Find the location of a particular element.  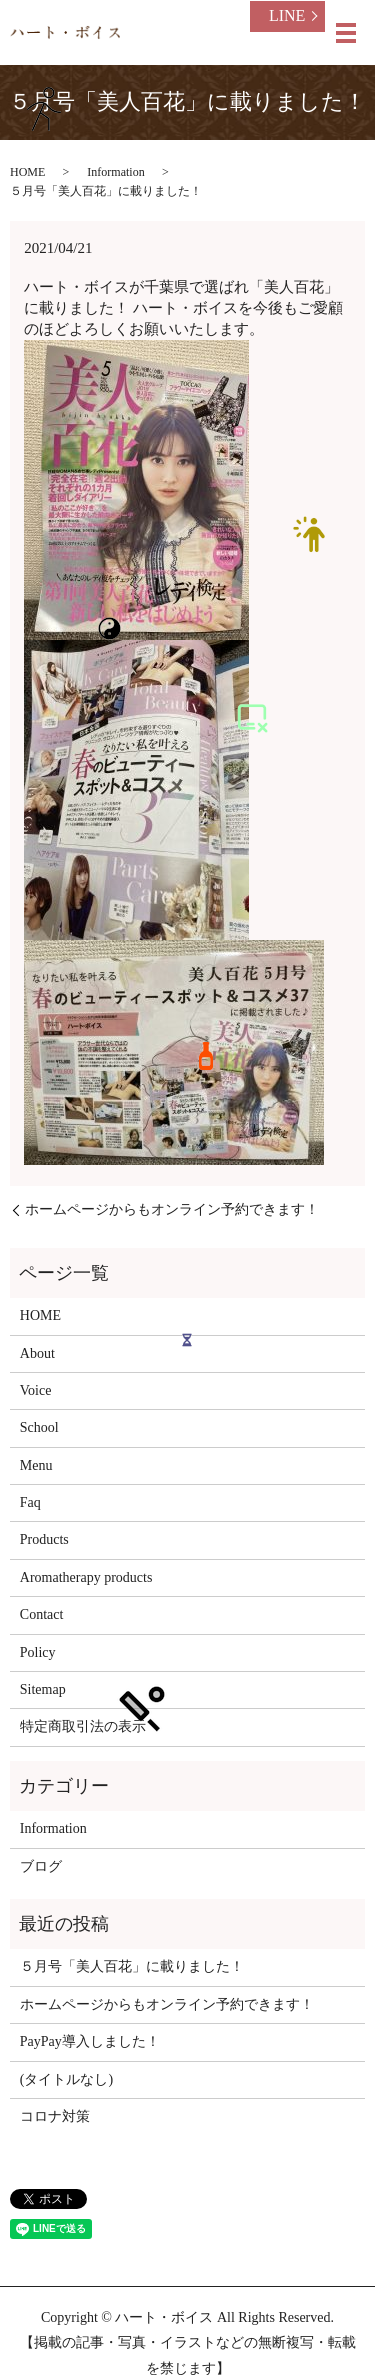

browse wine selection or menu is located at coordinates (206, 1056).